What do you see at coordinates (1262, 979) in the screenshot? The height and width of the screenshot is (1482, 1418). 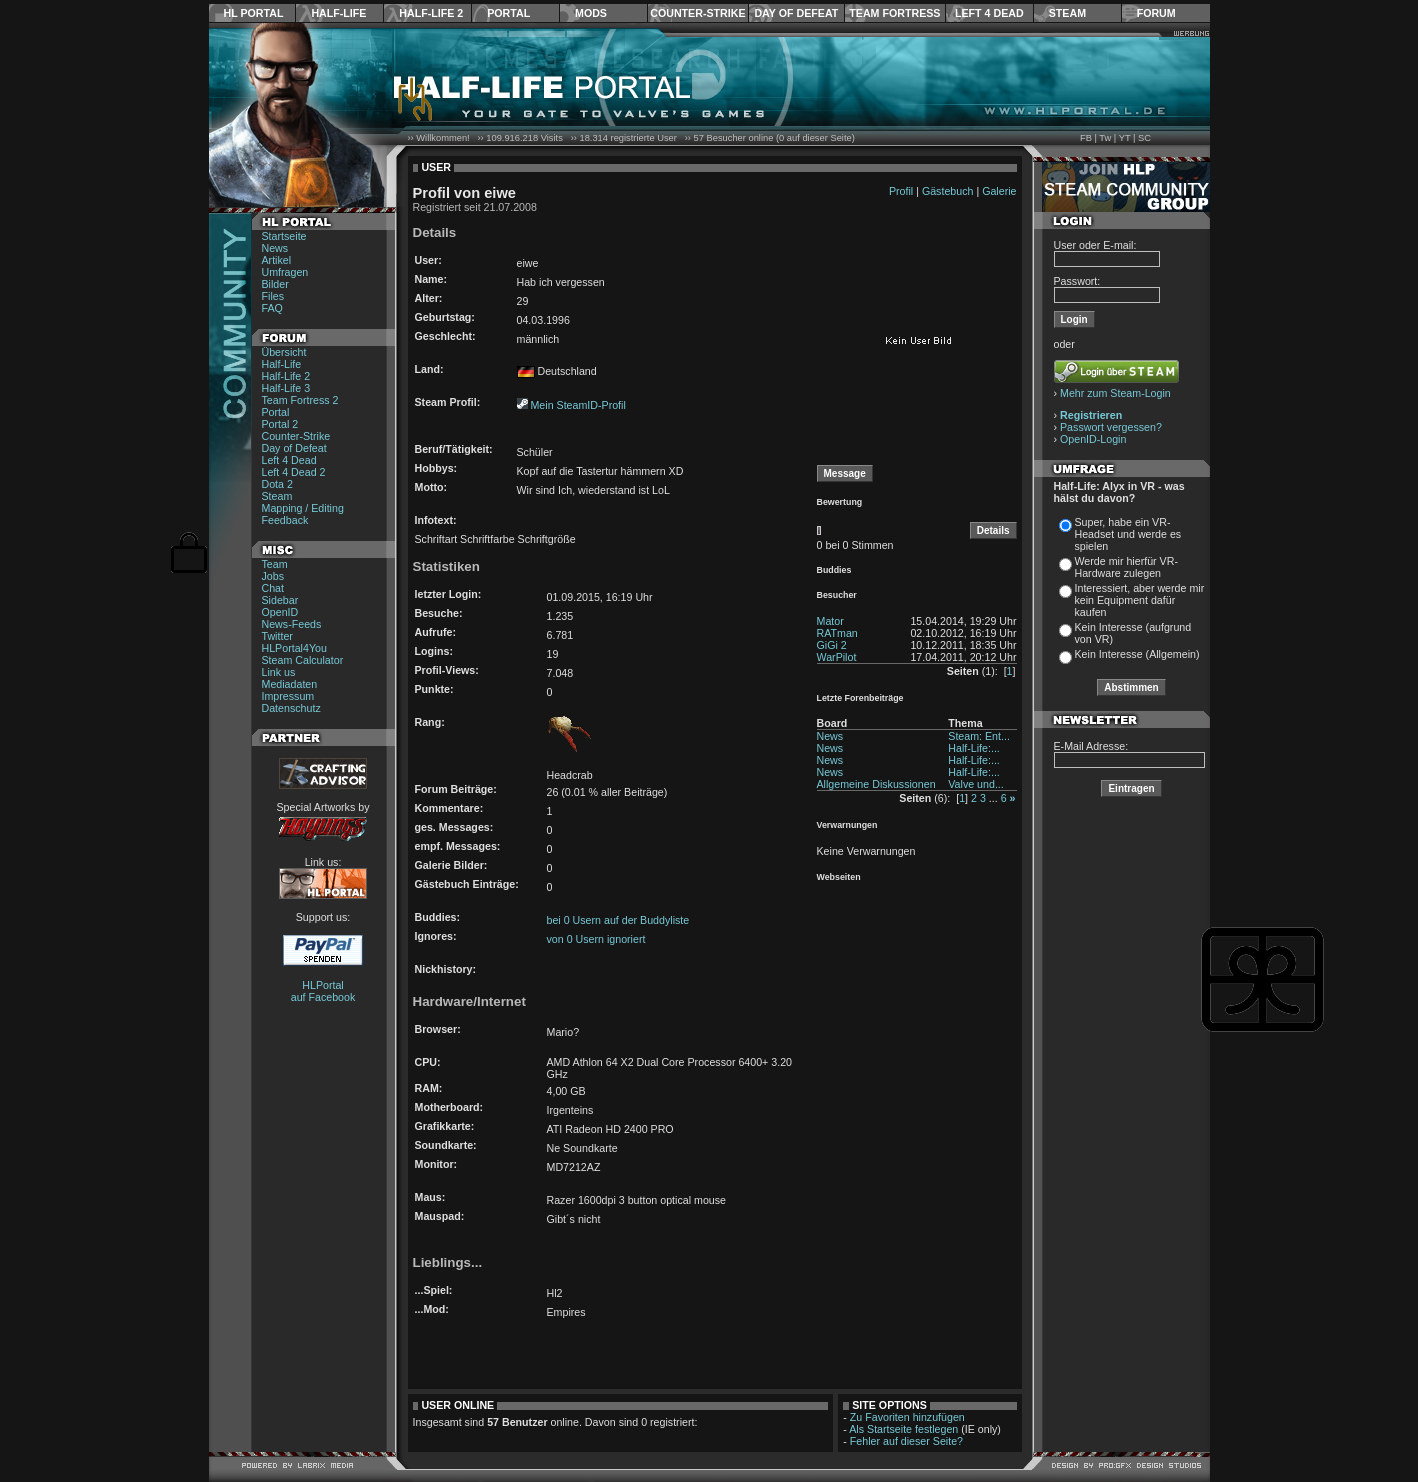 I see `view or send a gift` at bounding box center [1262, 979].